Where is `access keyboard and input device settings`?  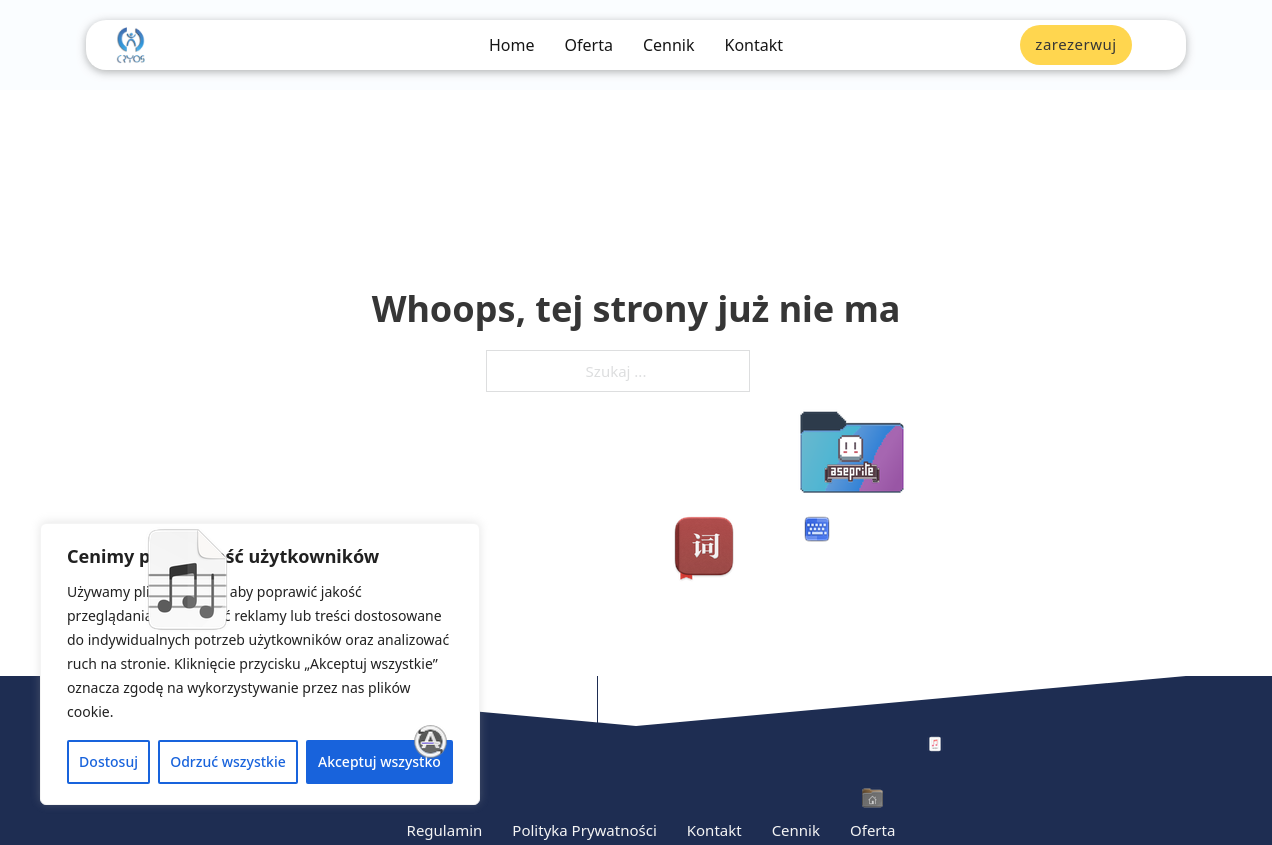
access keyboard and input device settings is located at coordinates (817, 529).